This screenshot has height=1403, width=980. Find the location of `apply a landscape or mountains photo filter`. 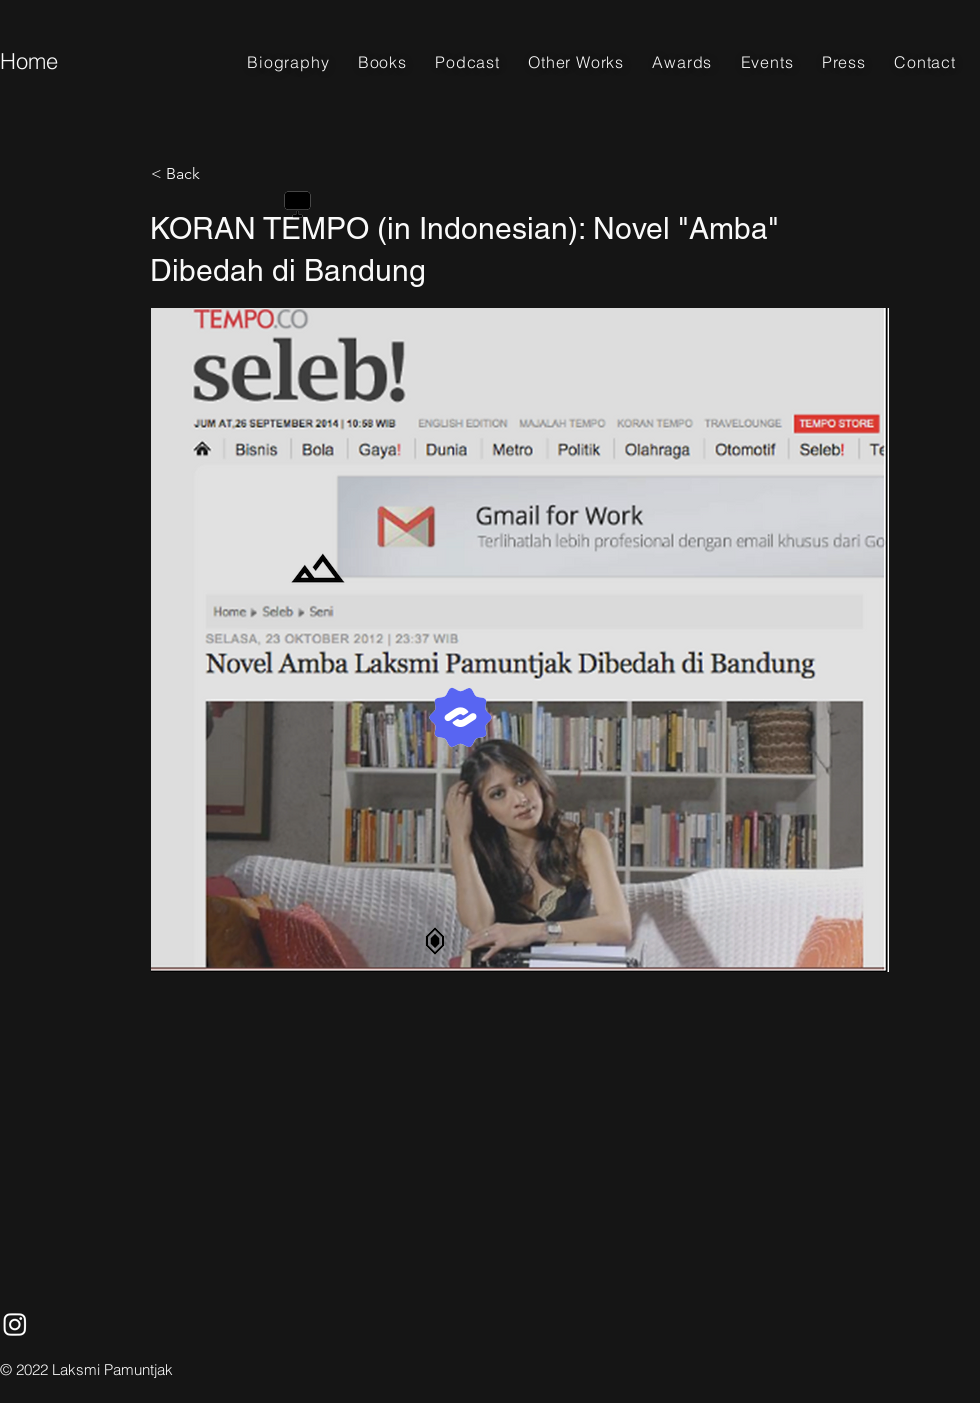

apply a landscape or mountains photo filter is located at coordinates (318, 568).